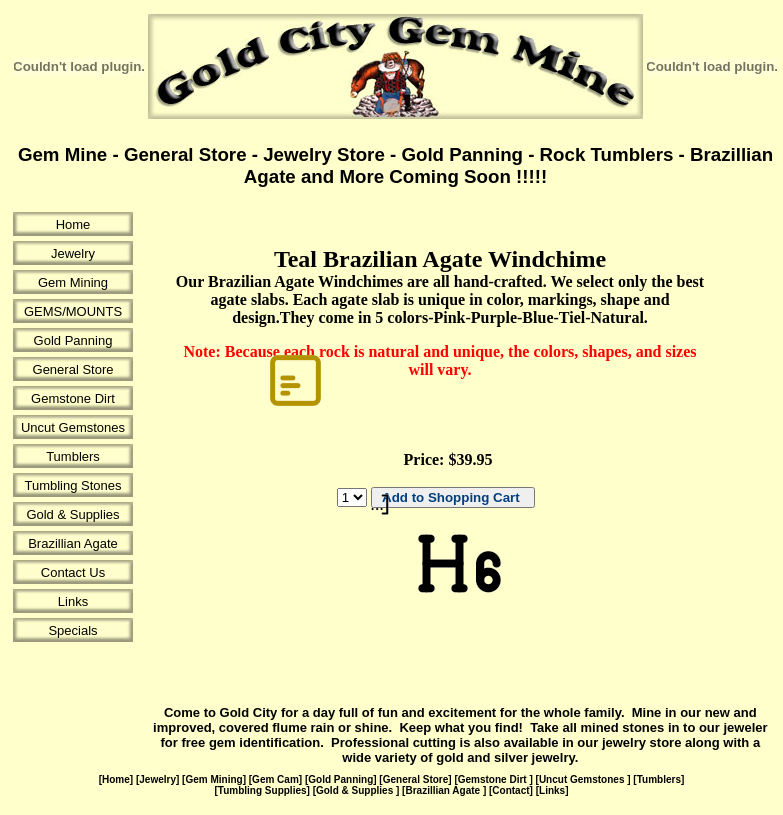 Image resolution: width=783 pixels, height=815 pixels. I want to click on indicates end of a code block or container, so click(380, 504).